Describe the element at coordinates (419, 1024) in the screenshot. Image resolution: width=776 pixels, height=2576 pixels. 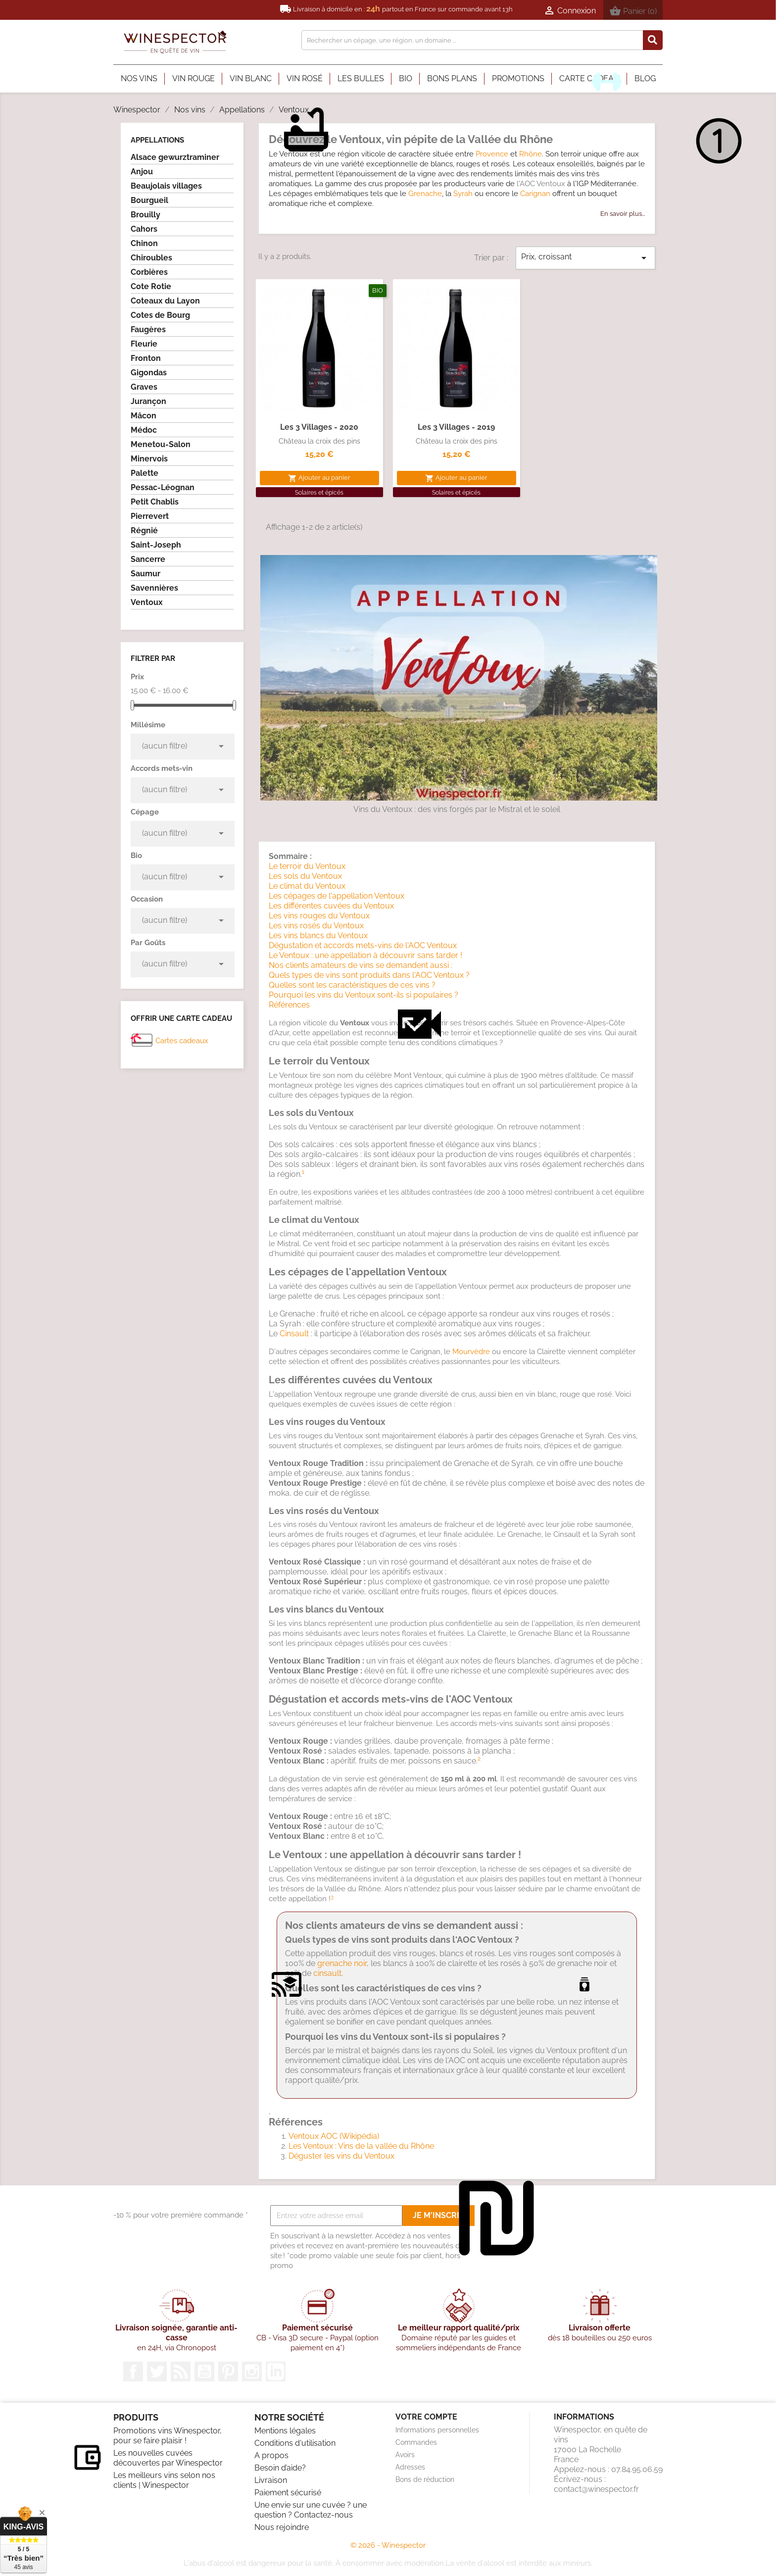
I see `indicates a missed video call` at that location.